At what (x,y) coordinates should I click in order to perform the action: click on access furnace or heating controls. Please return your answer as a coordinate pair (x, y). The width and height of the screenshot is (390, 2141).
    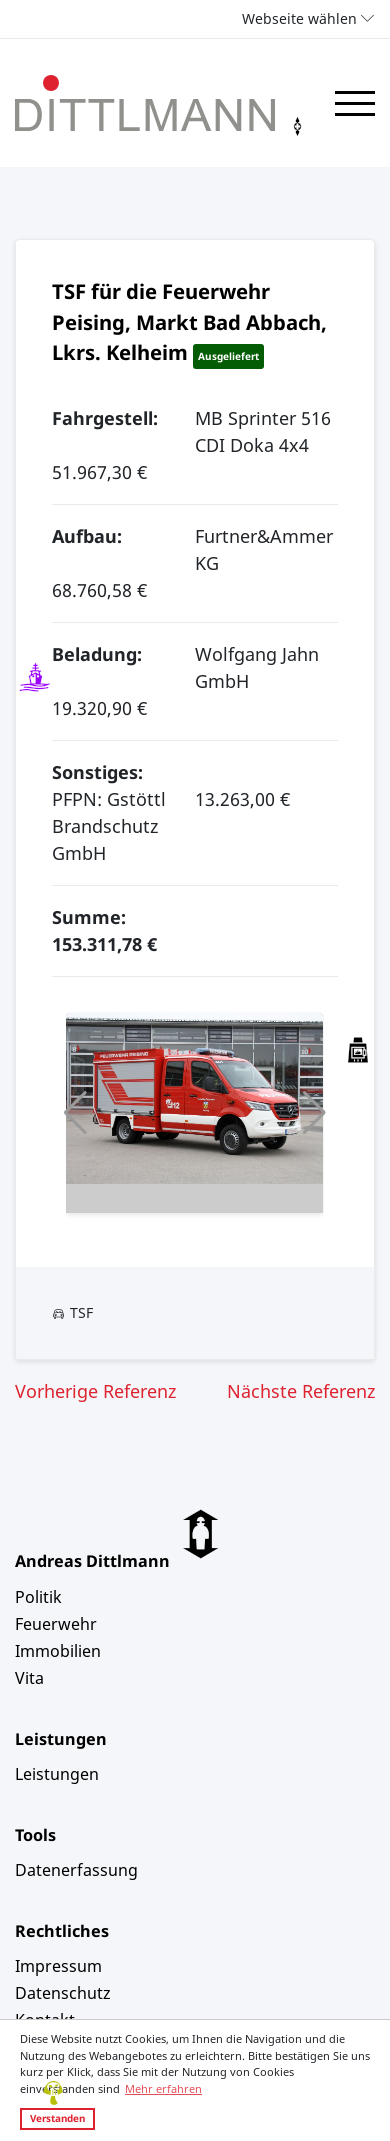
    Looking at the image, I should click on (358, 1050).